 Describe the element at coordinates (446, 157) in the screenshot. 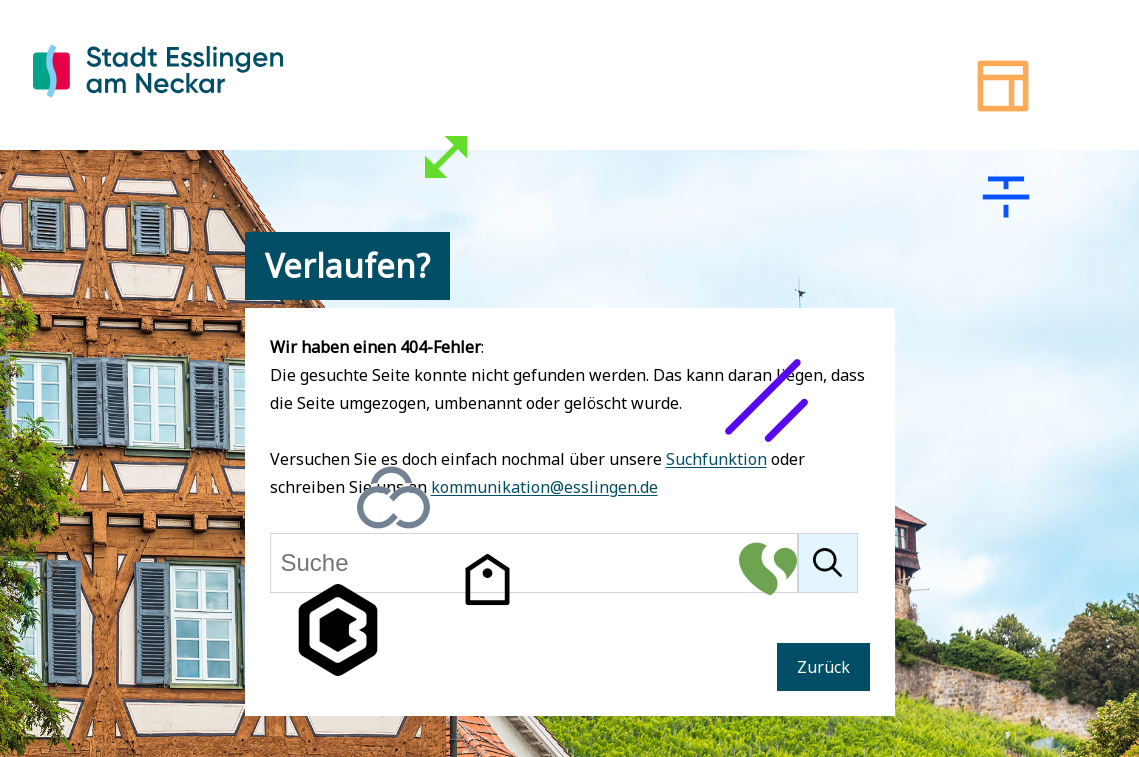

I see `expand content to fullscreen` at that location.